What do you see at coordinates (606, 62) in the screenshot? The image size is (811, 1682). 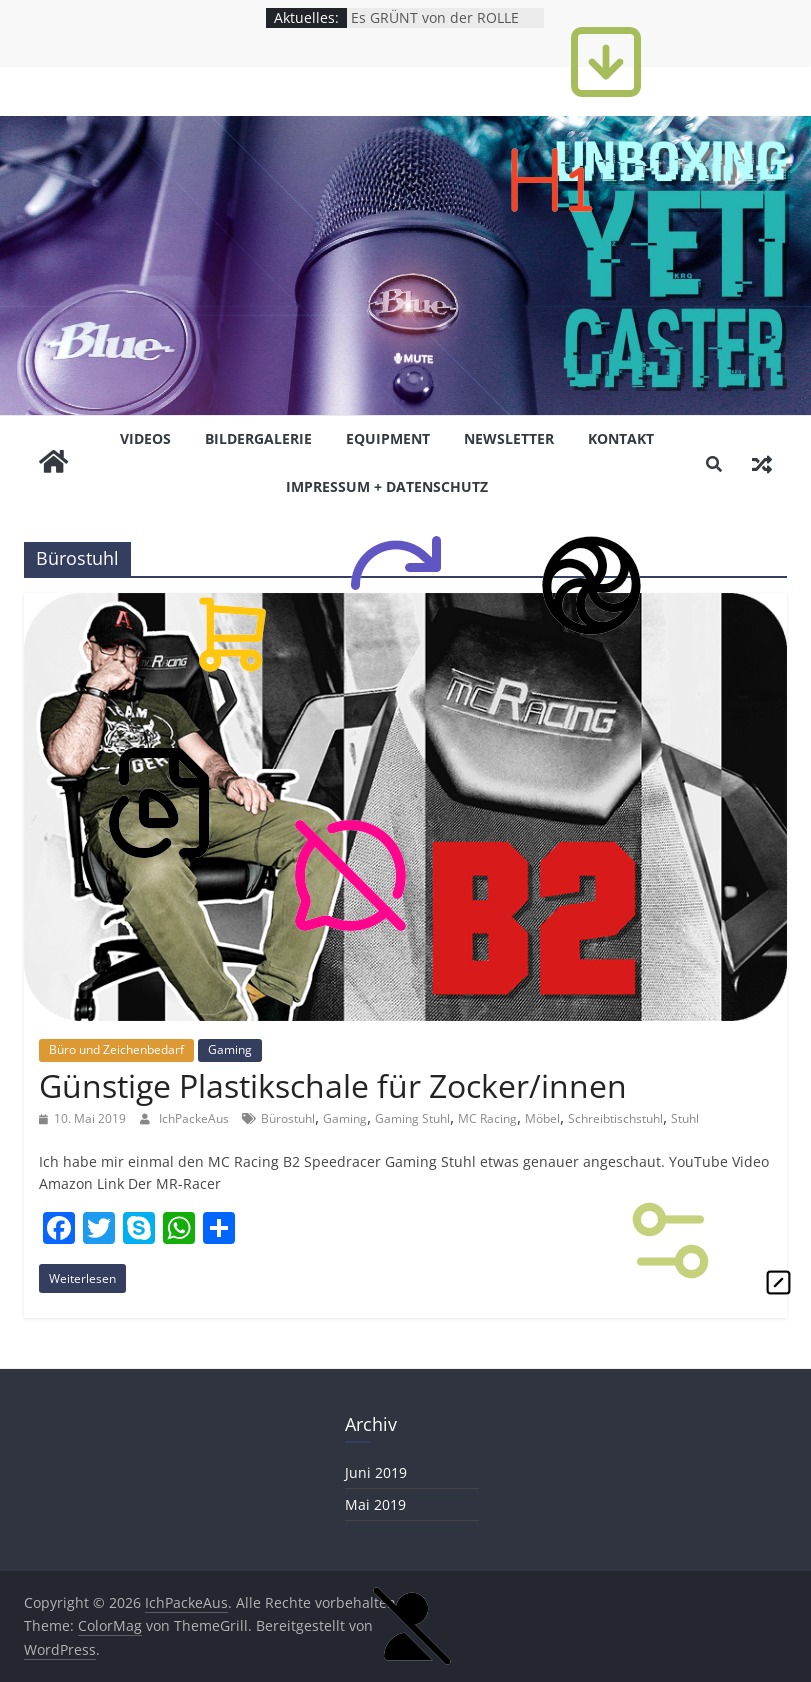 I see `download file or content` at bounding box center [606, 62].